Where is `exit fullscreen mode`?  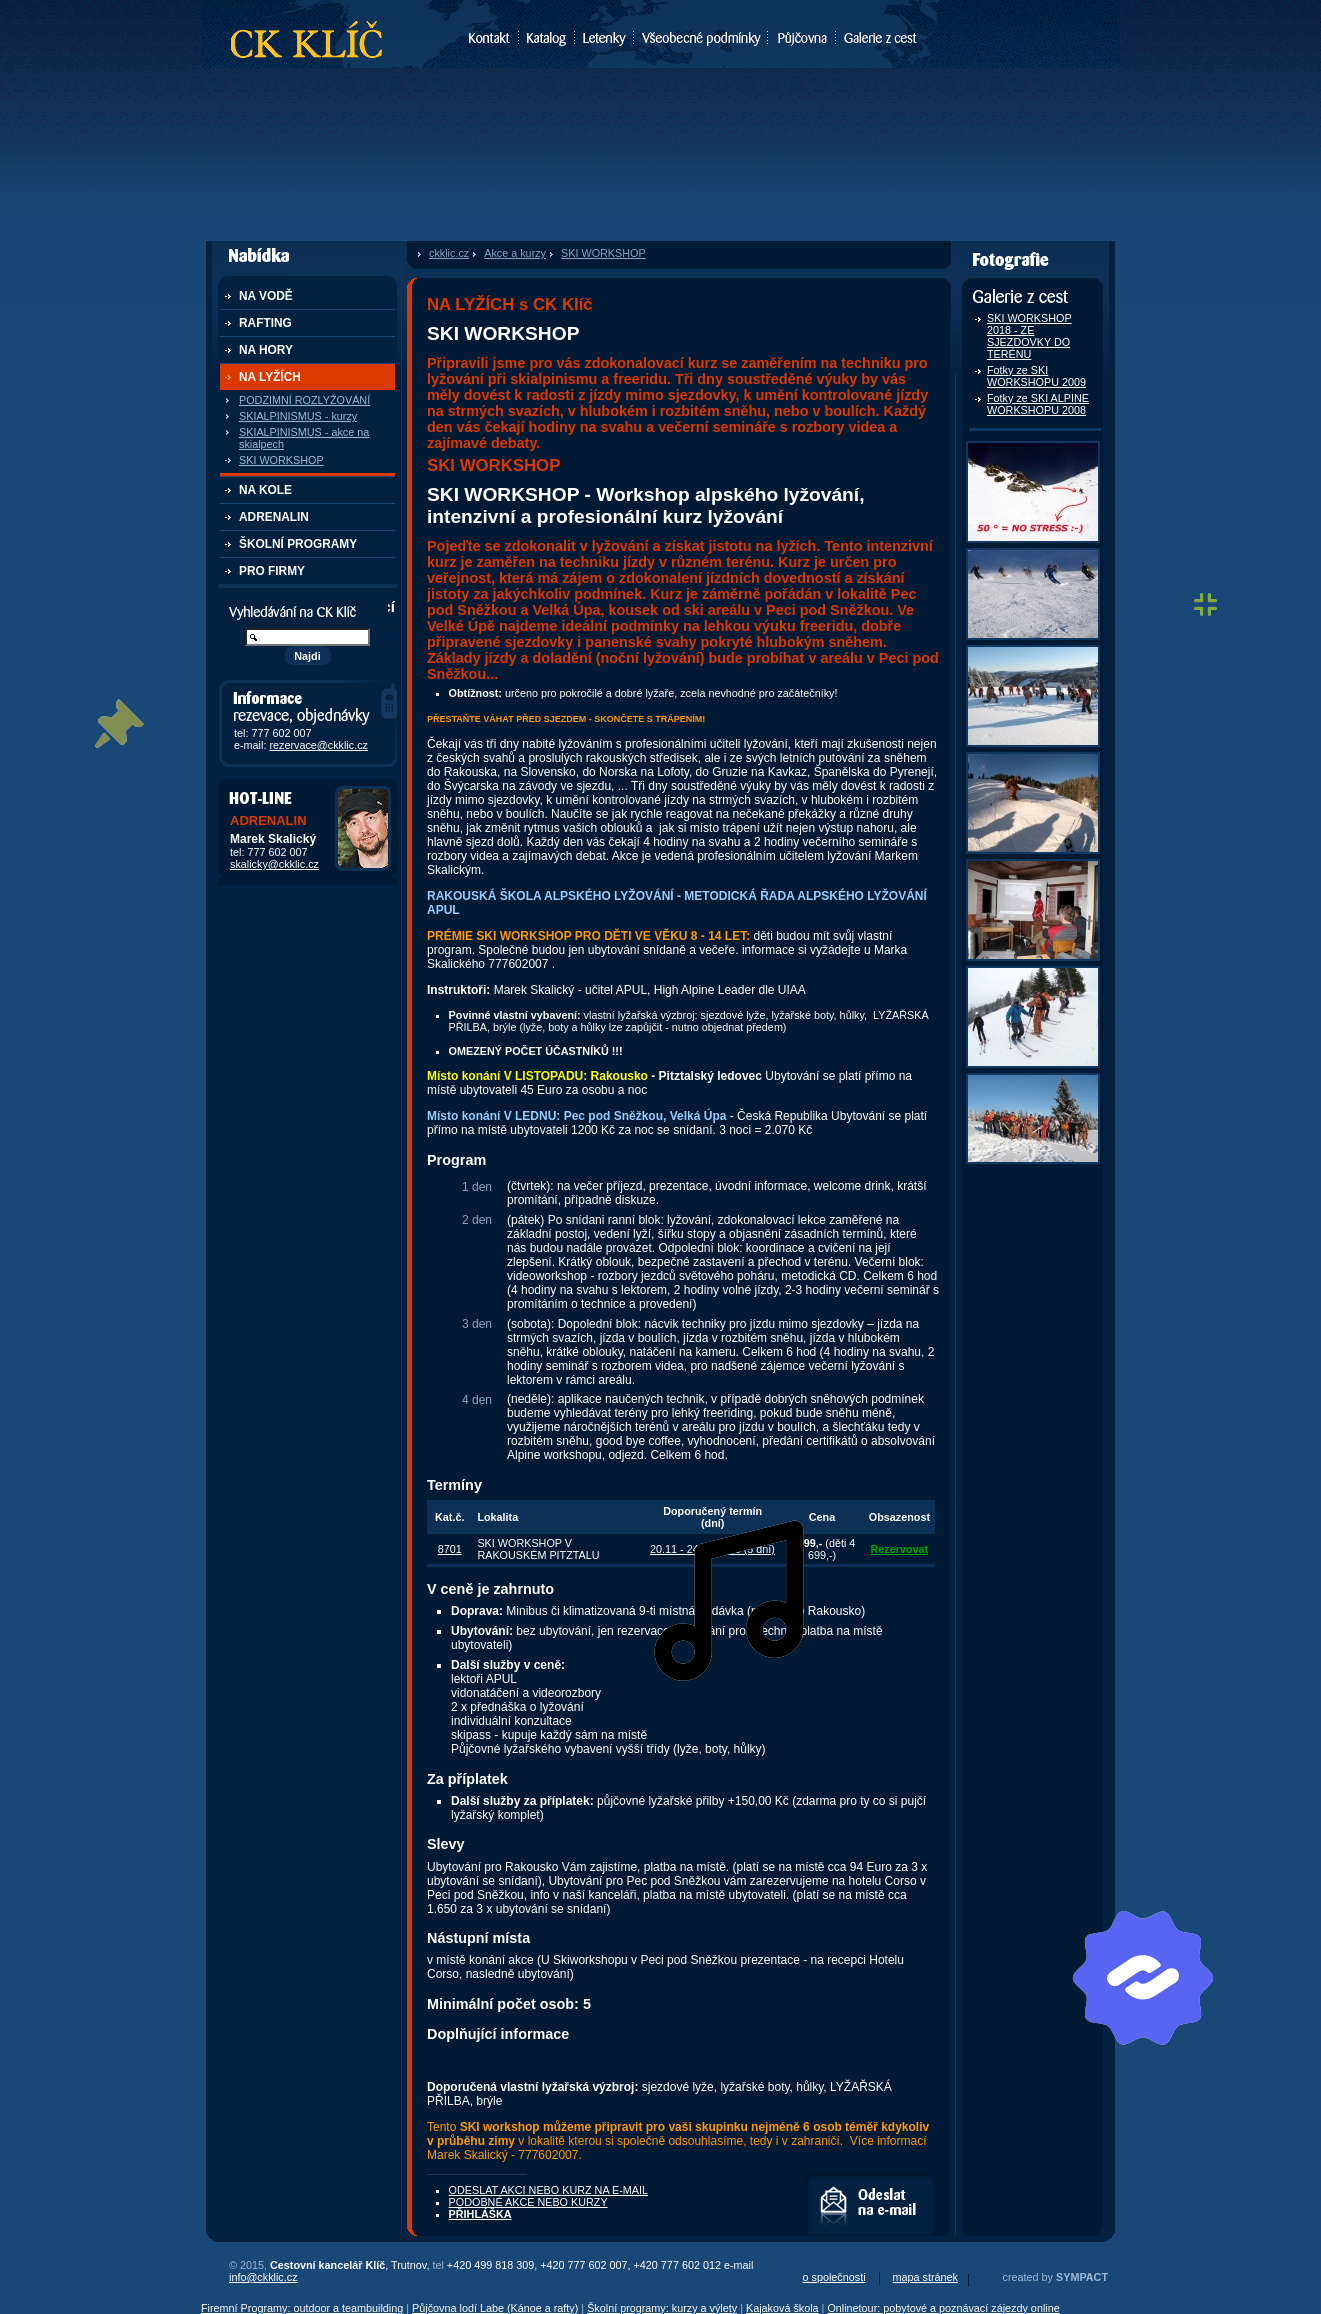
exit fullscreen mode is located at coordinates (1205, 604).